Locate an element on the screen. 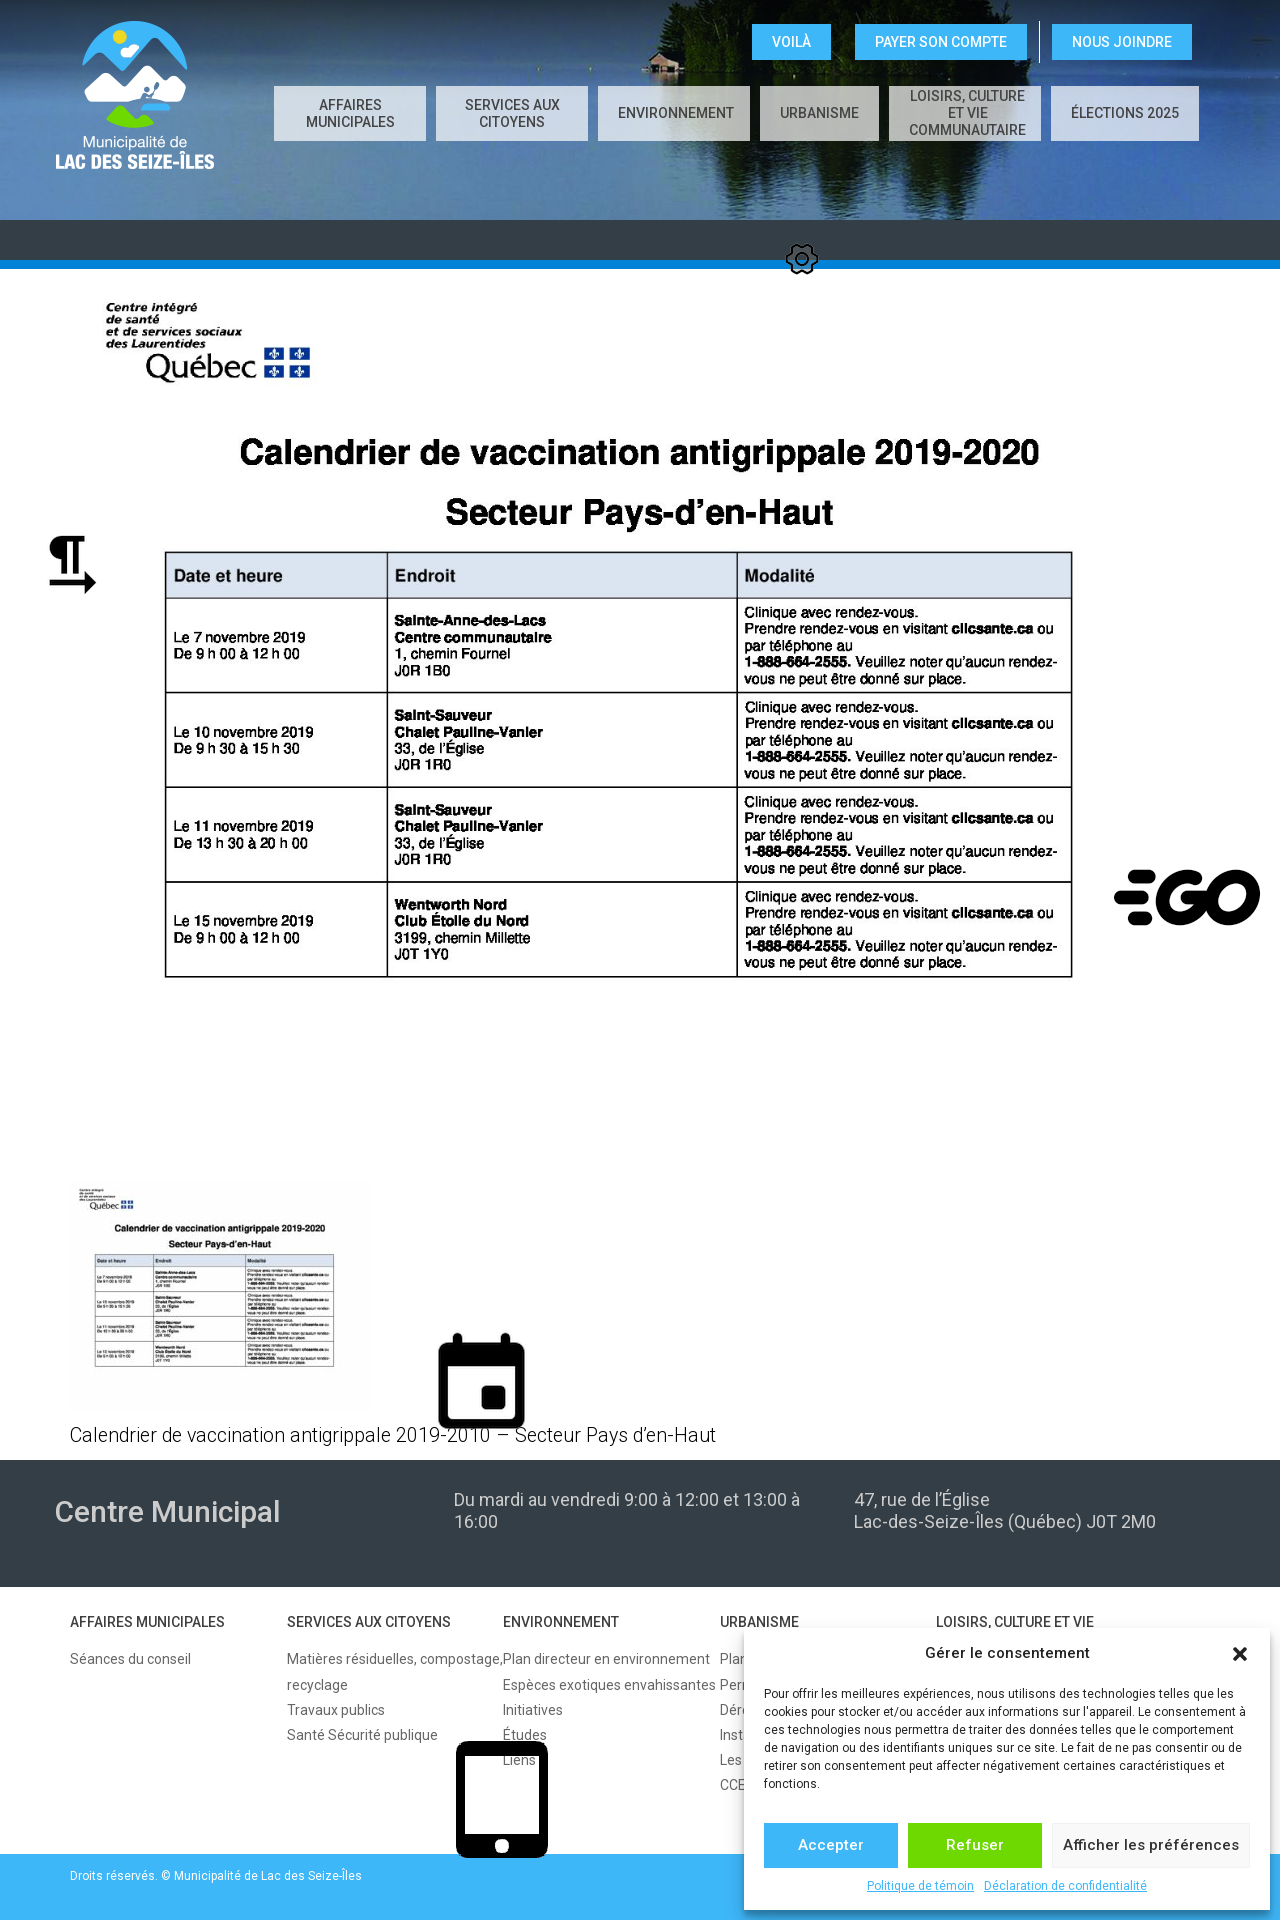  add an event to your calendar is located at coordinates (481, 1385).